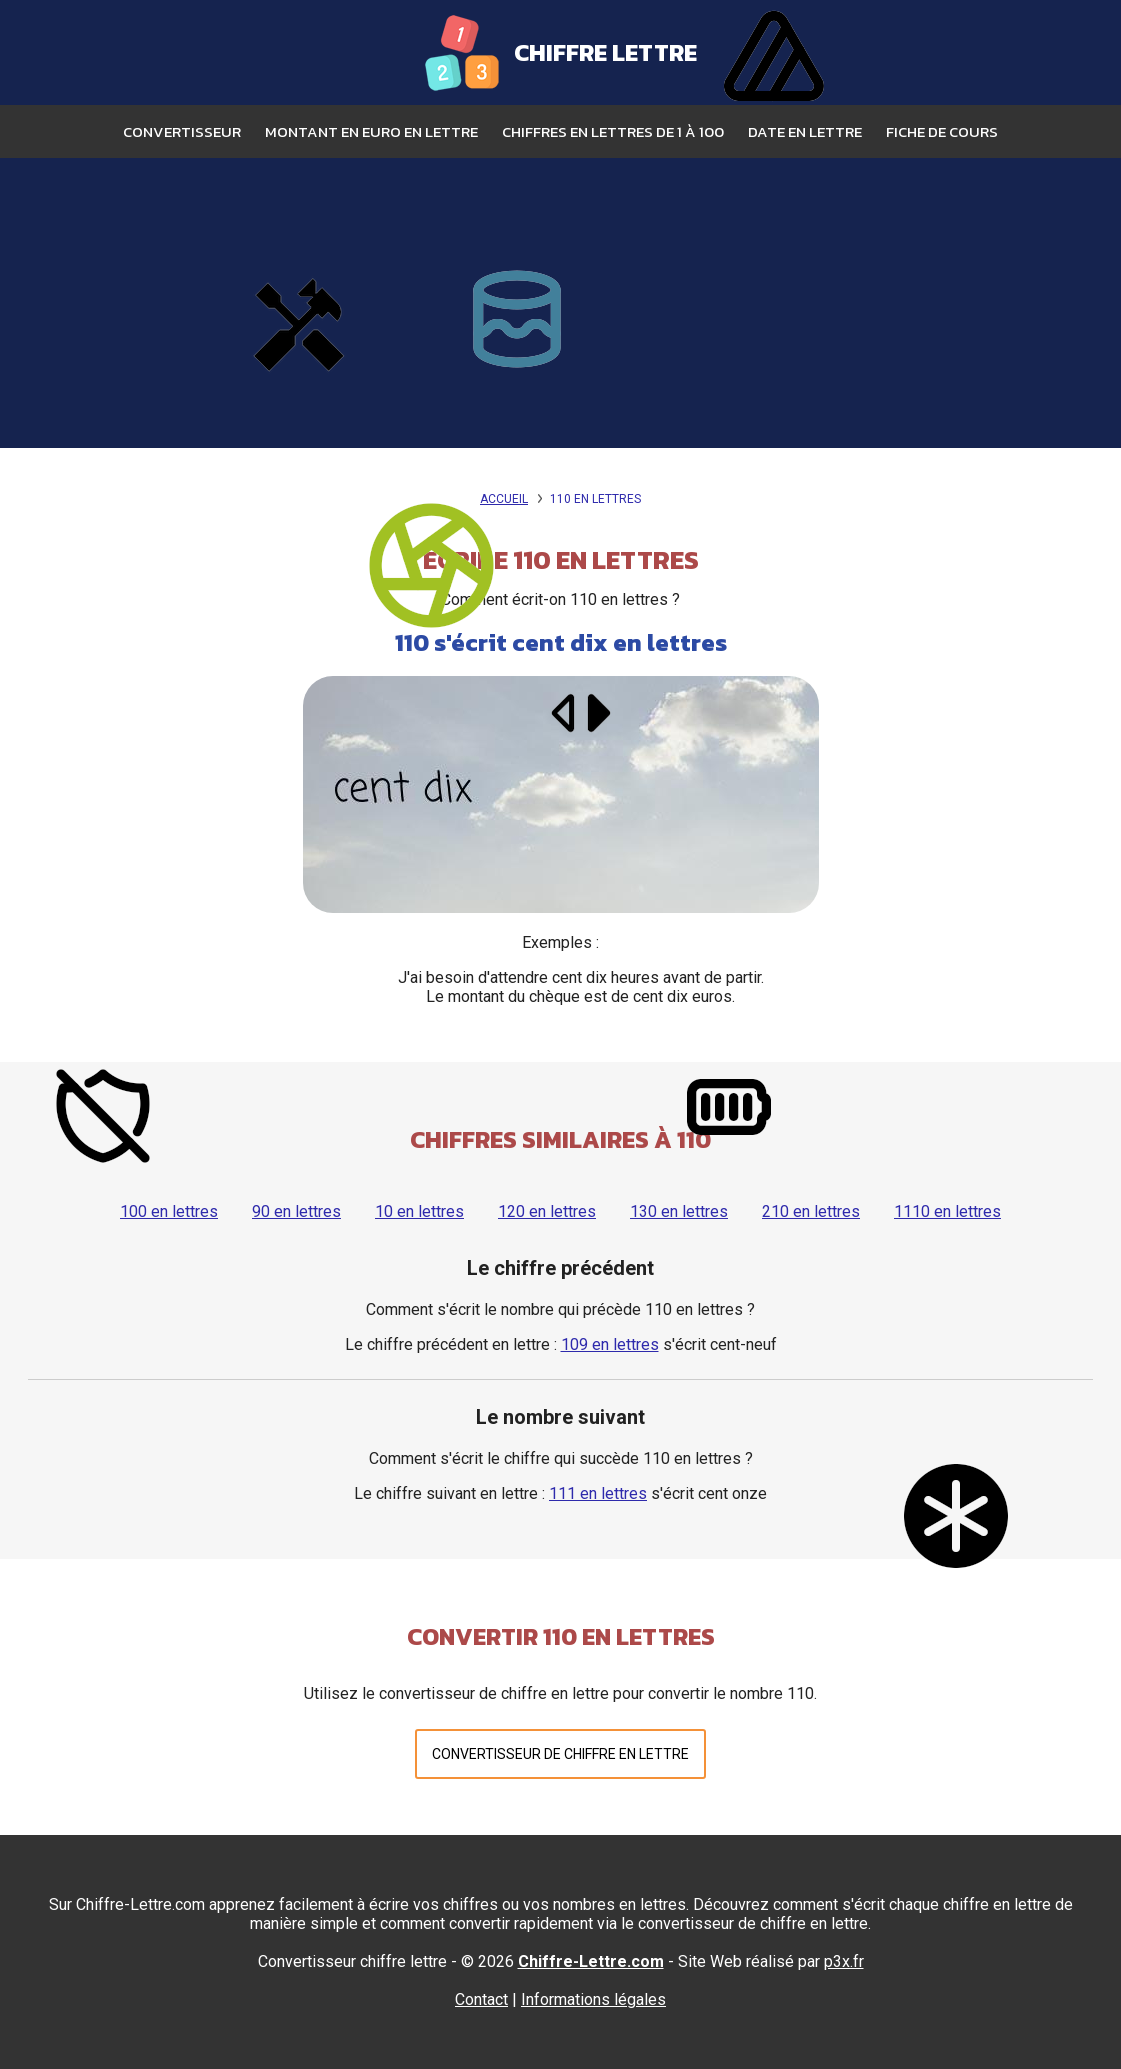 The image size is (1121, 2069). I want to click on indicates a database security breach or data leak, so click(517, 319).